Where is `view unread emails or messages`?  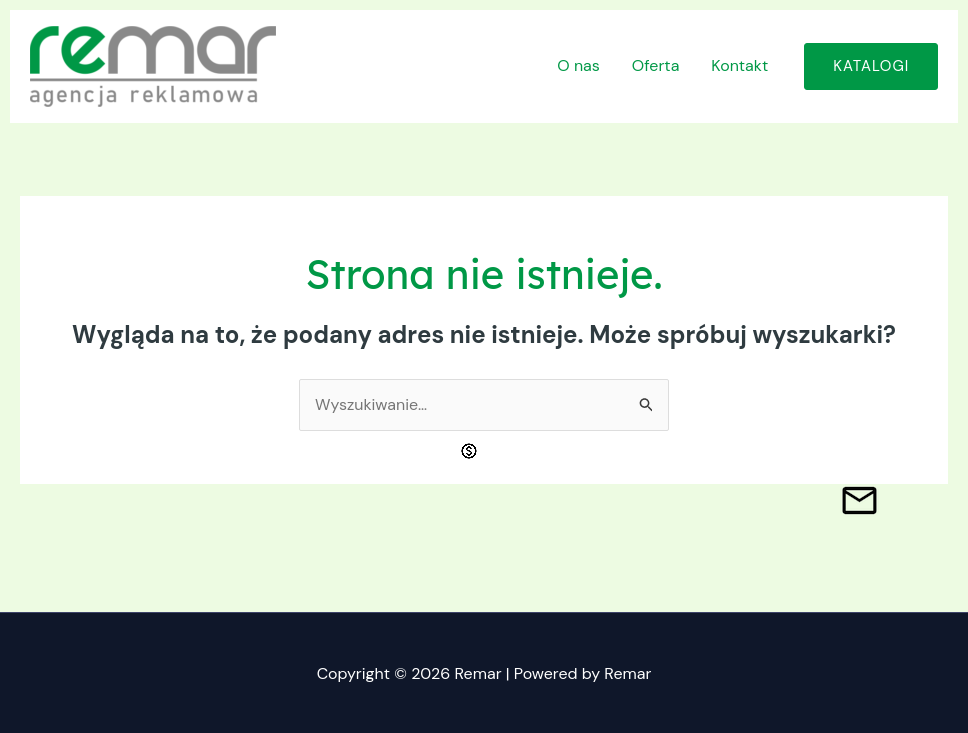
view unread emails or messages is located at coordinates (859, 500).